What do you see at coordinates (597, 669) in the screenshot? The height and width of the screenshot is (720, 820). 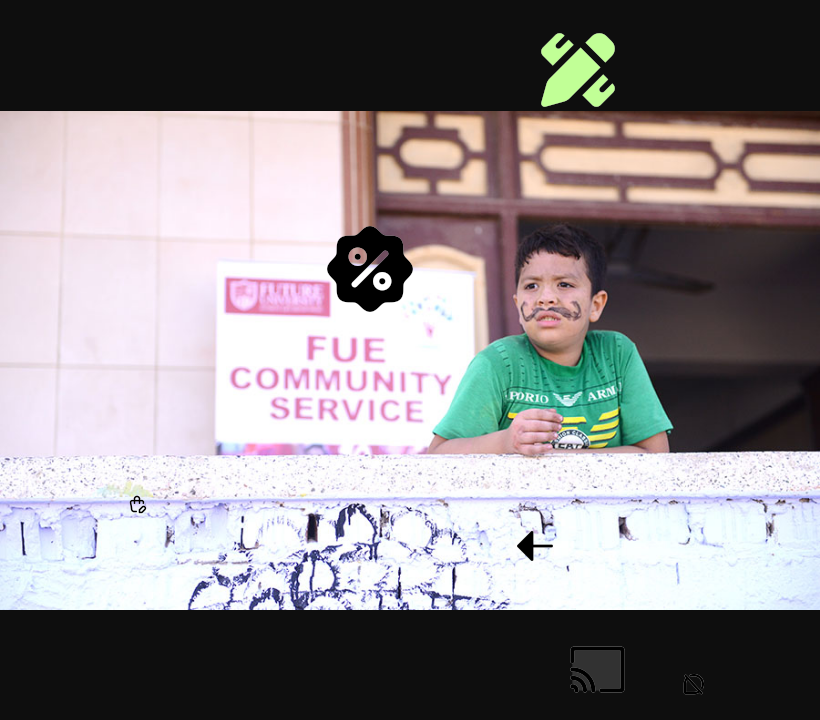 I see `cast your screen to another device` at bounding box center [597, 669].